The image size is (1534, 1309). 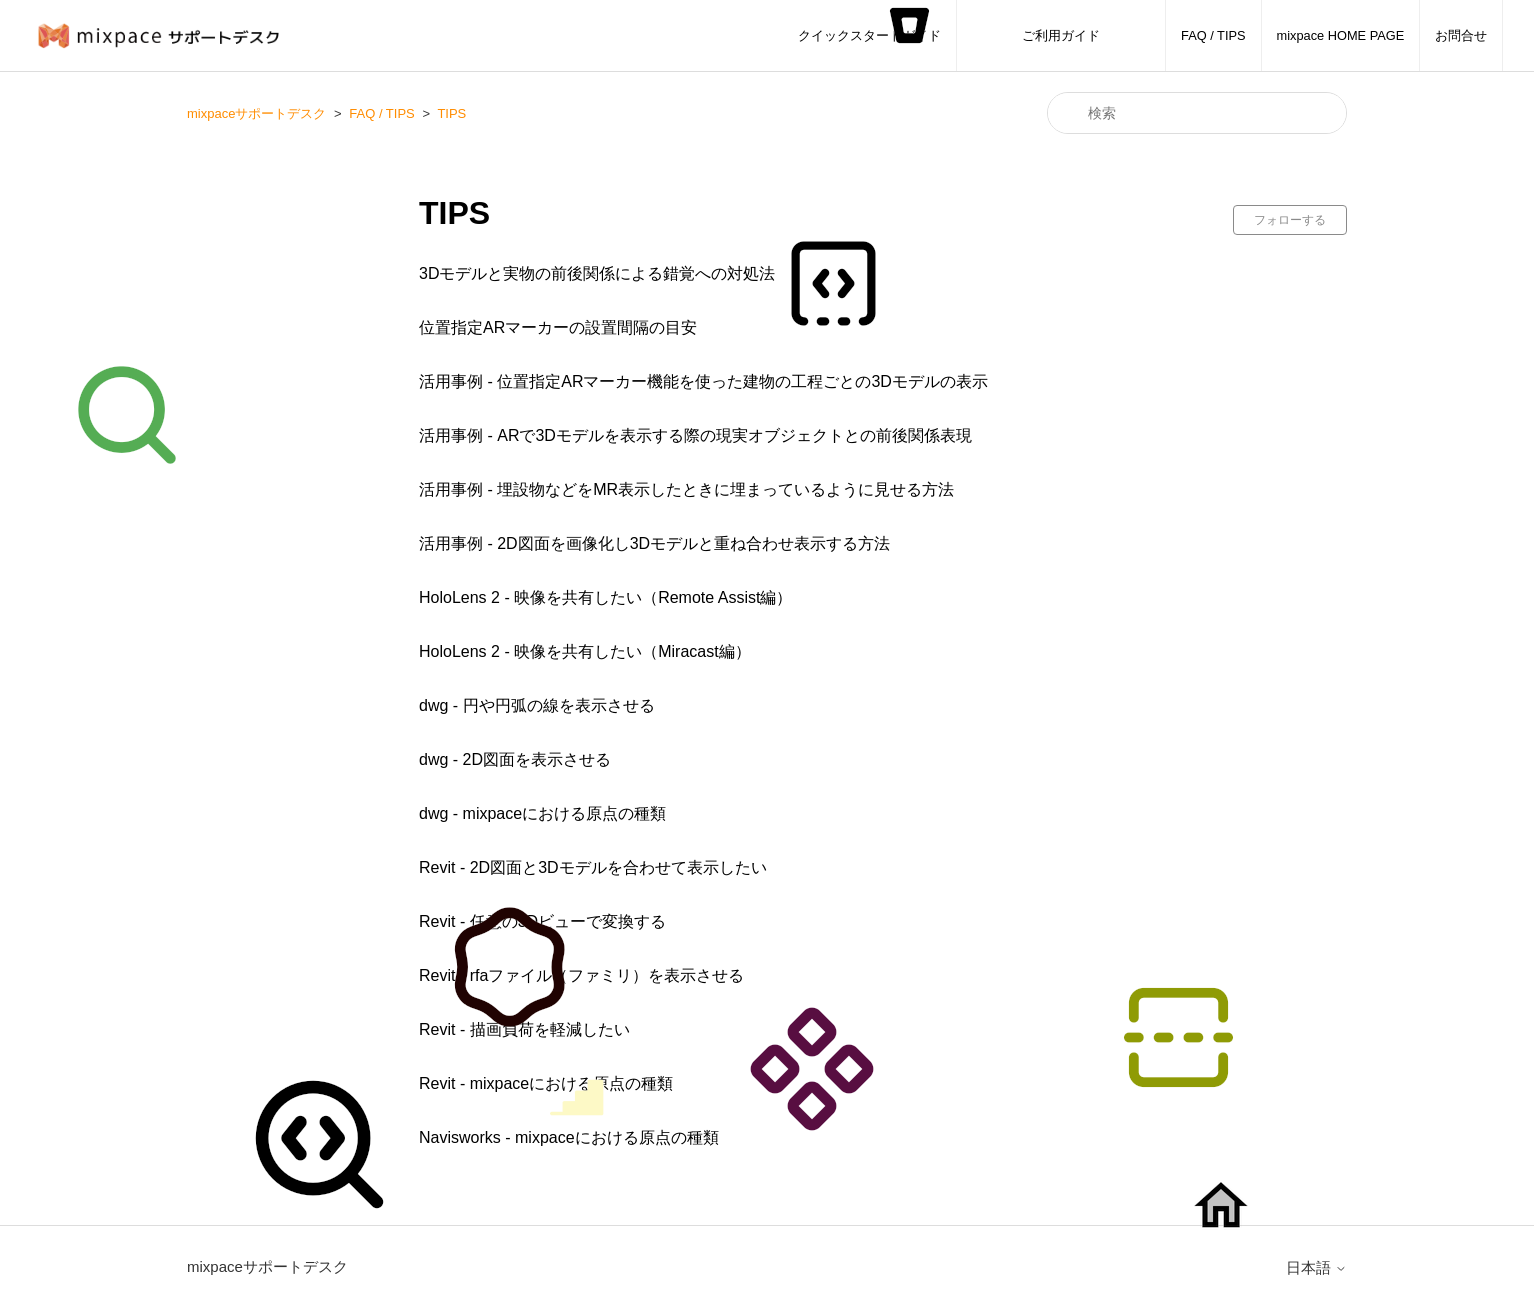 I want to click on view step count or fitness progress, so click(x=578, y=1097).